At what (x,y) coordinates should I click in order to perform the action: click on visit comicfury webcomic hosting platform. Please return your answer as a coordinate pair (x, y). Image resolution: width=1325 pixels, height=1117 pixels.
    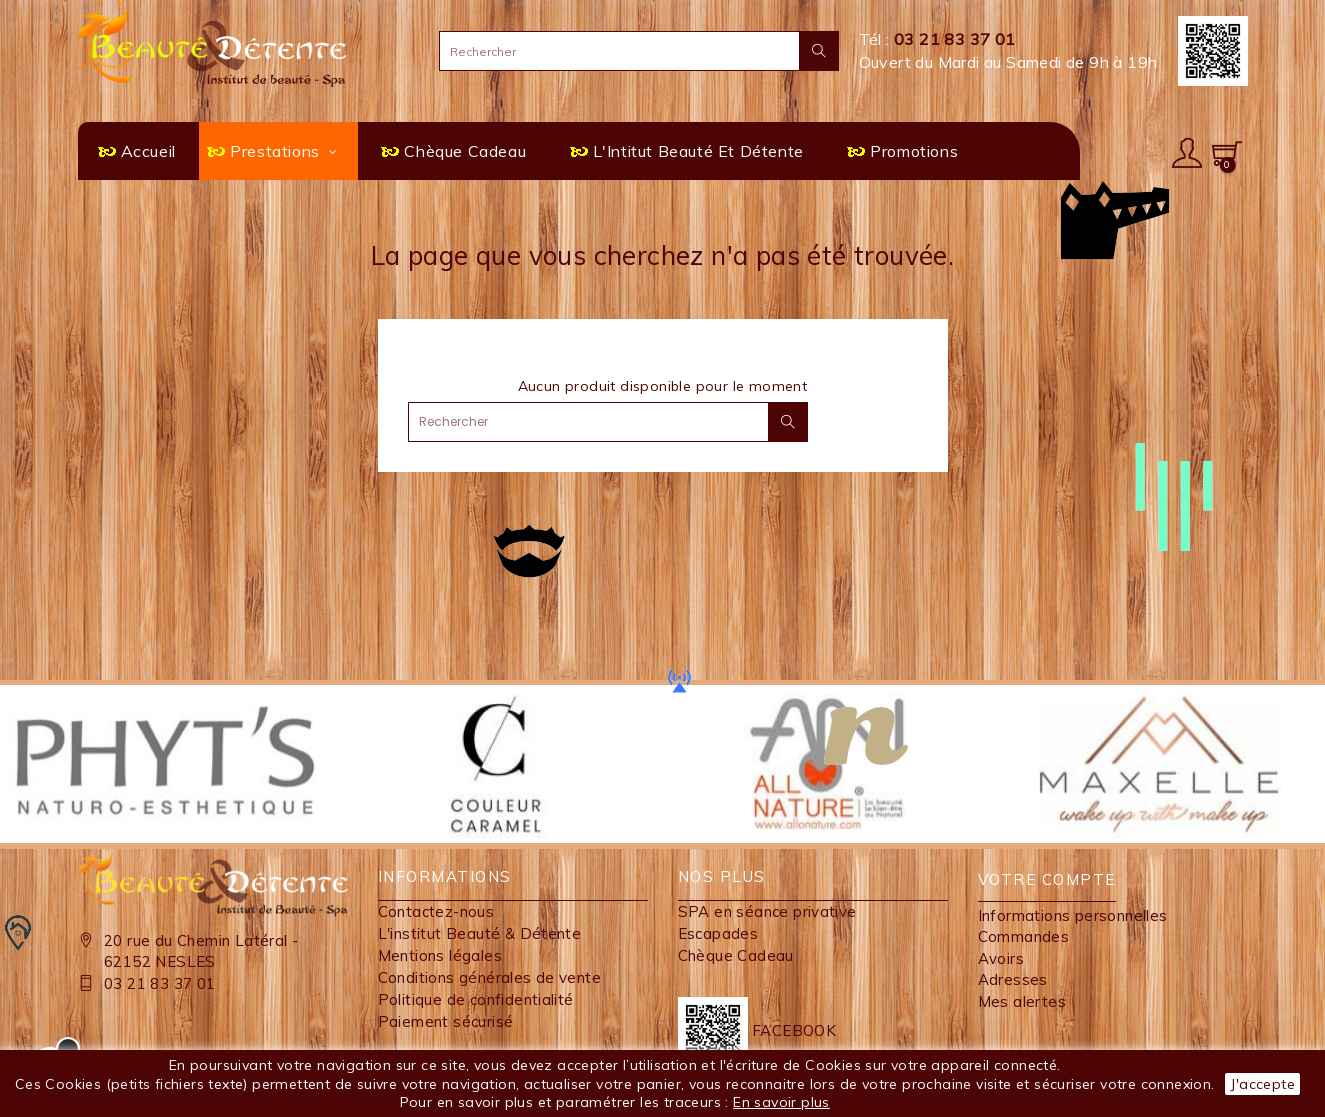
    Looking at the image, I should click on (1115, 220).